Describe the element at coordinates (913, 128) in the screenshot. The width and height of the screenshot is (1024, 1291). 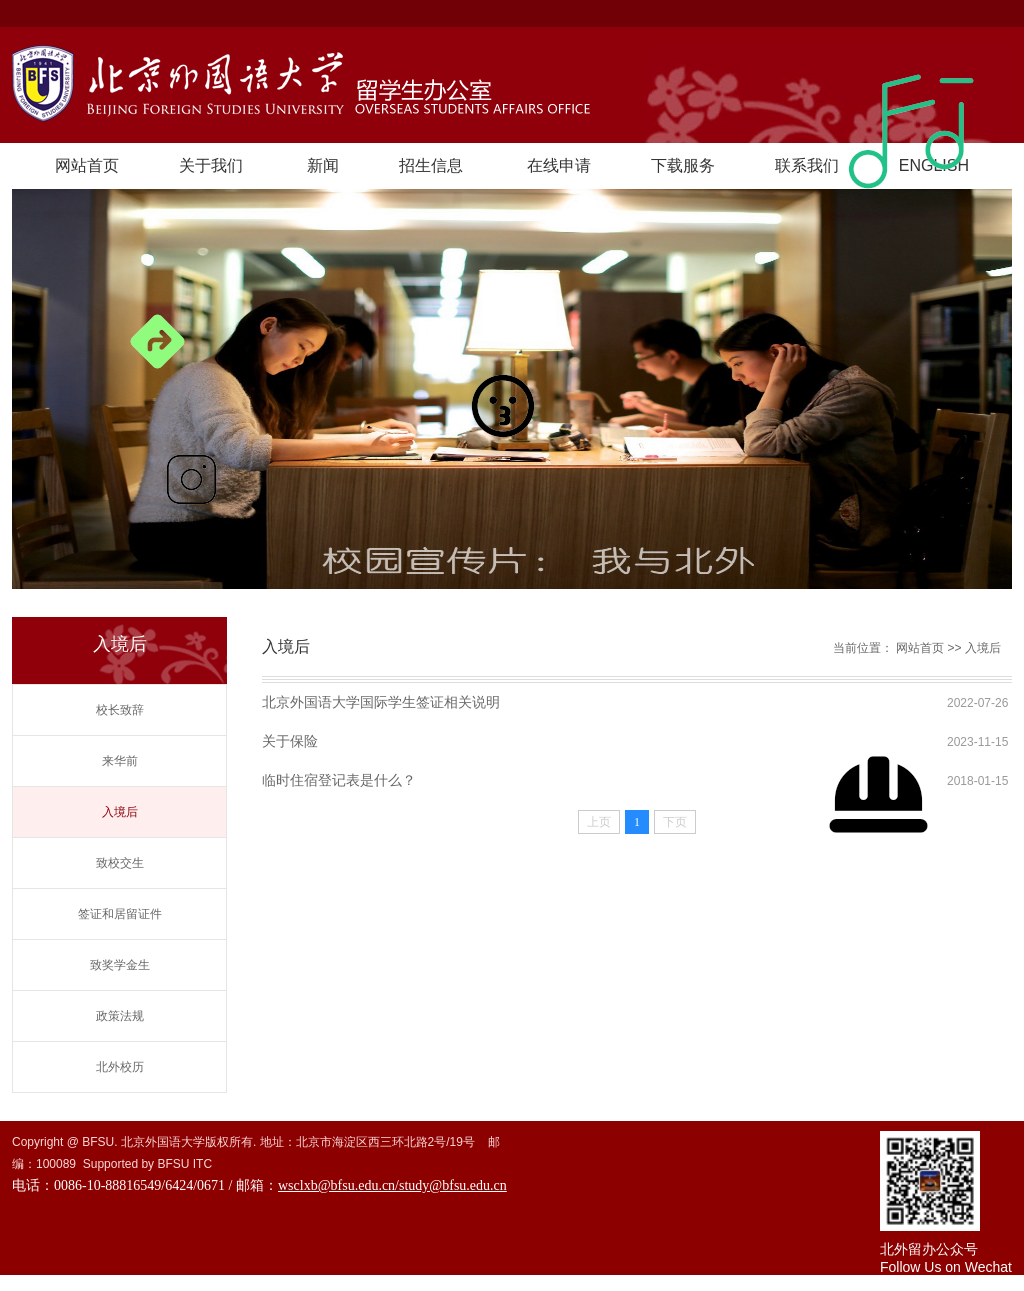
I see `remove a song from your playlist` at that location.